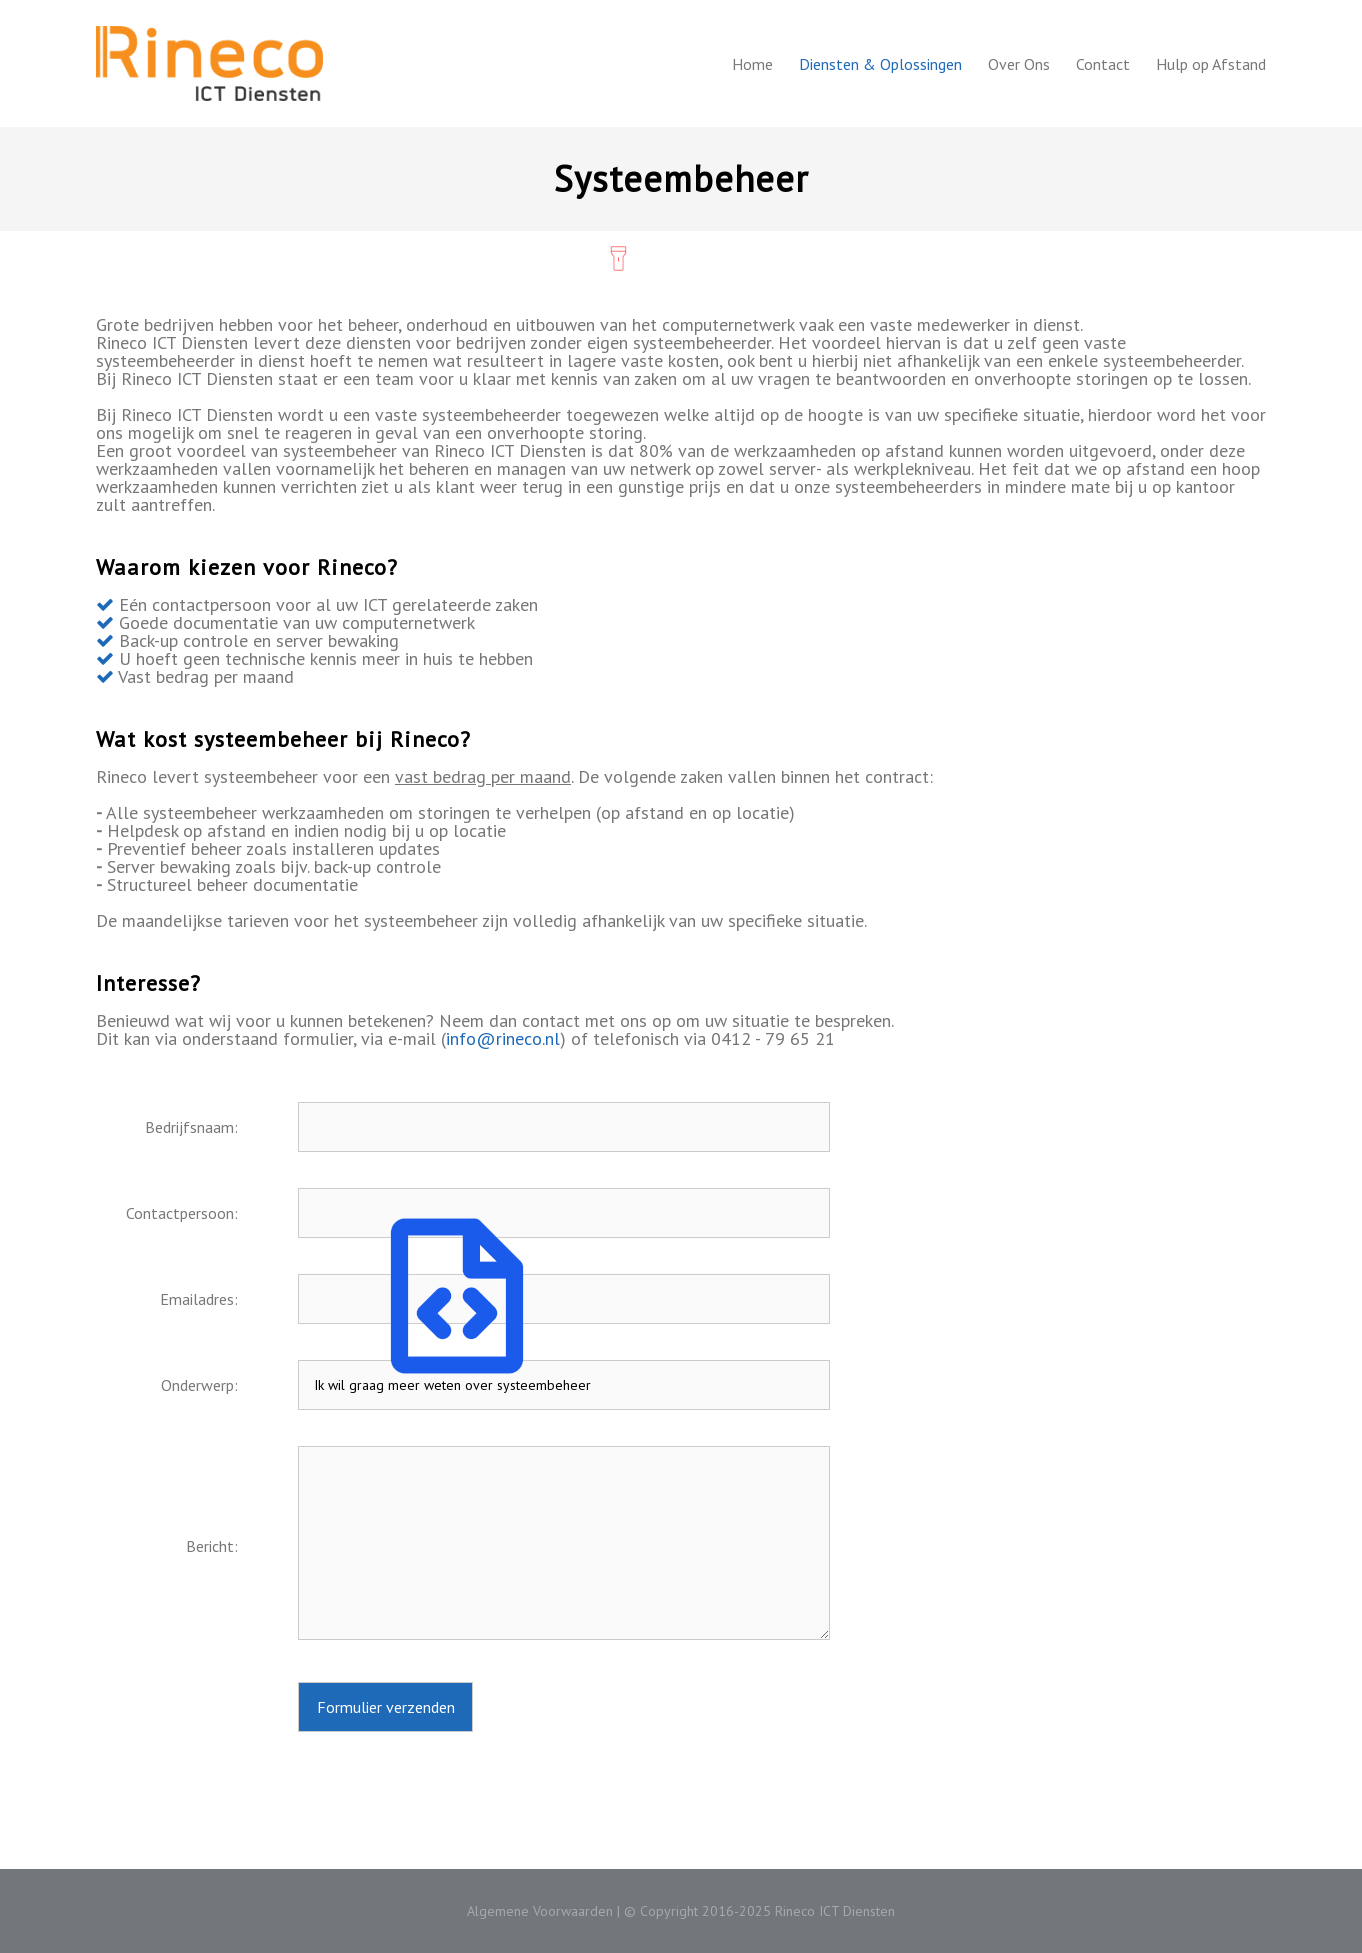  What do you see at coordinates (457, 1296) in the screenshot?
I see `view source code file` at bounding box center [457, 1296].